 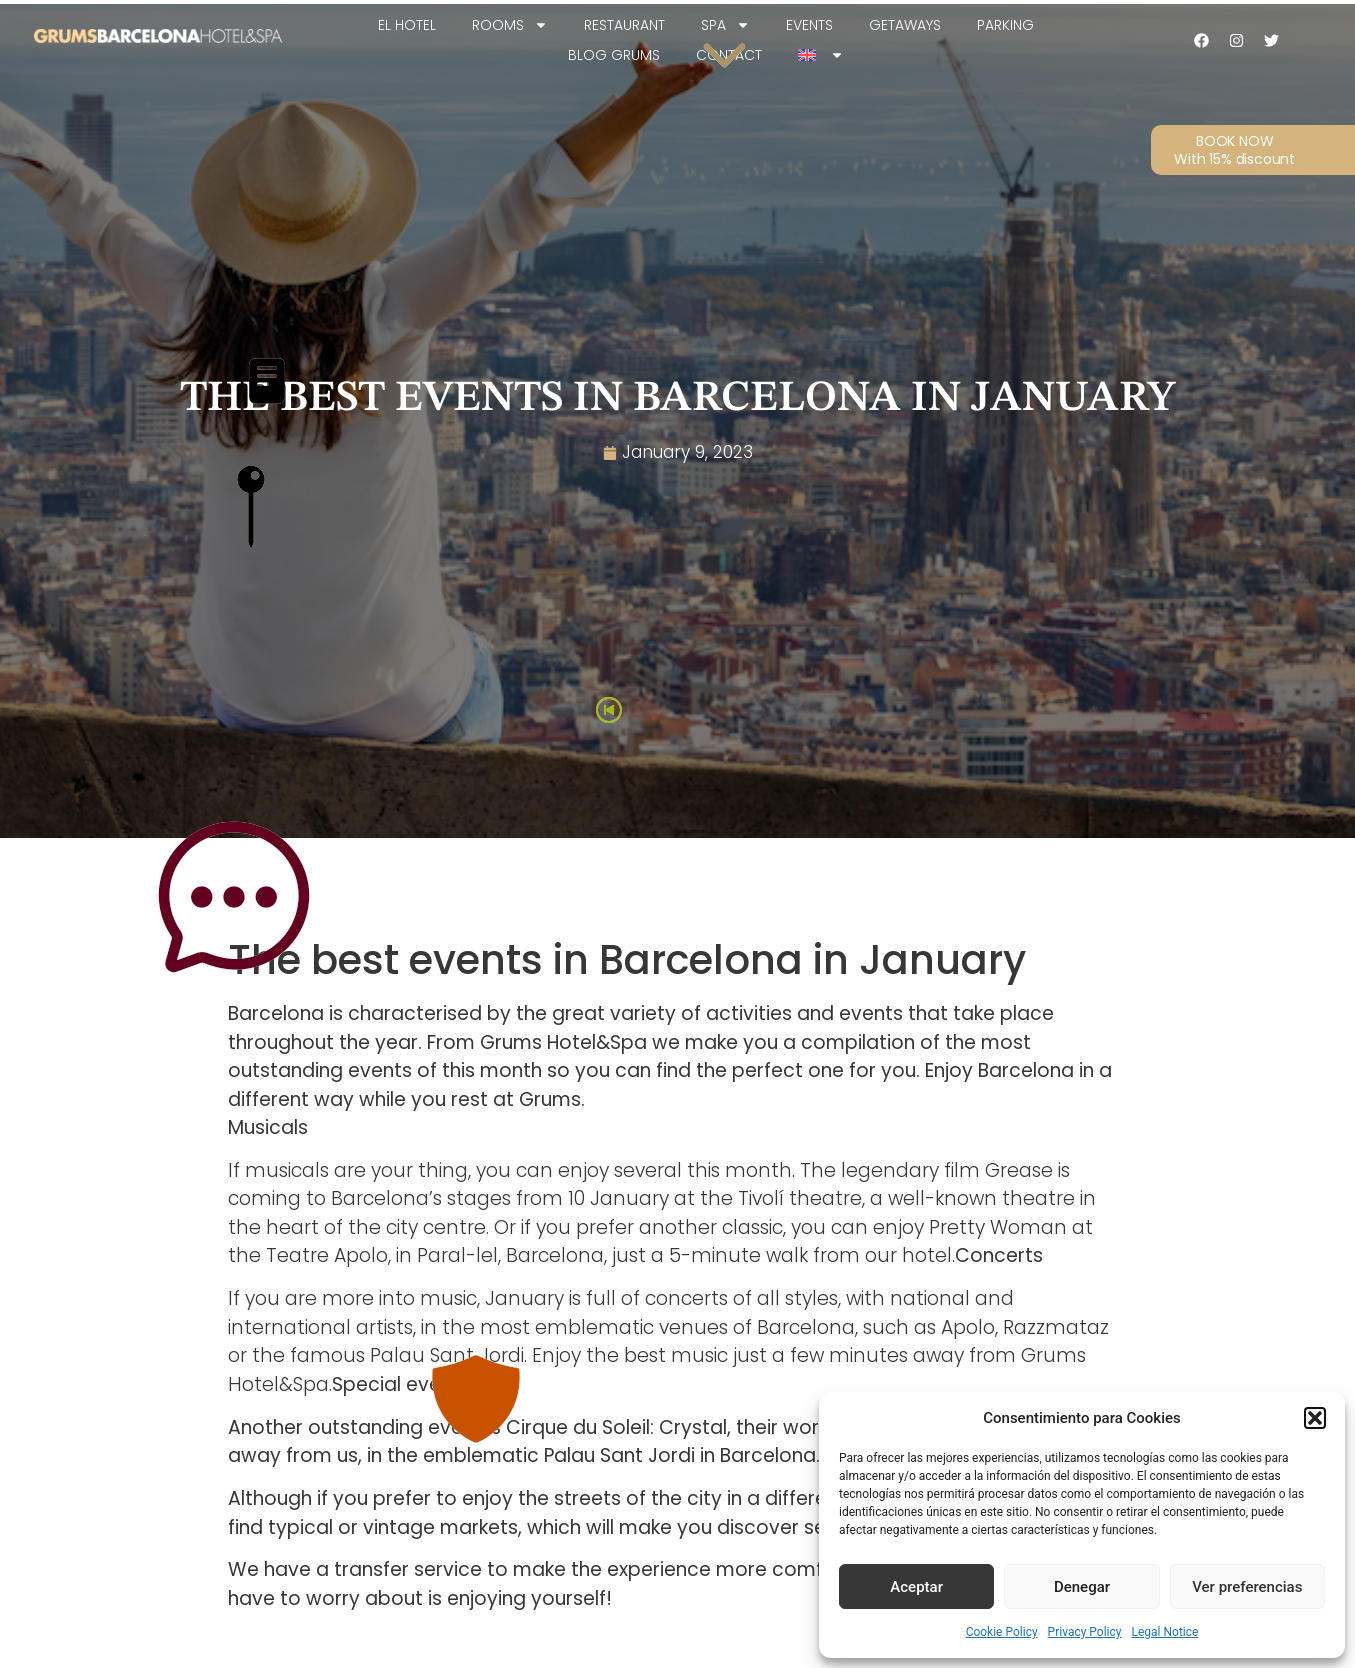 I want to click on expand a dropdown menu or section, so click(x=724, y=55).